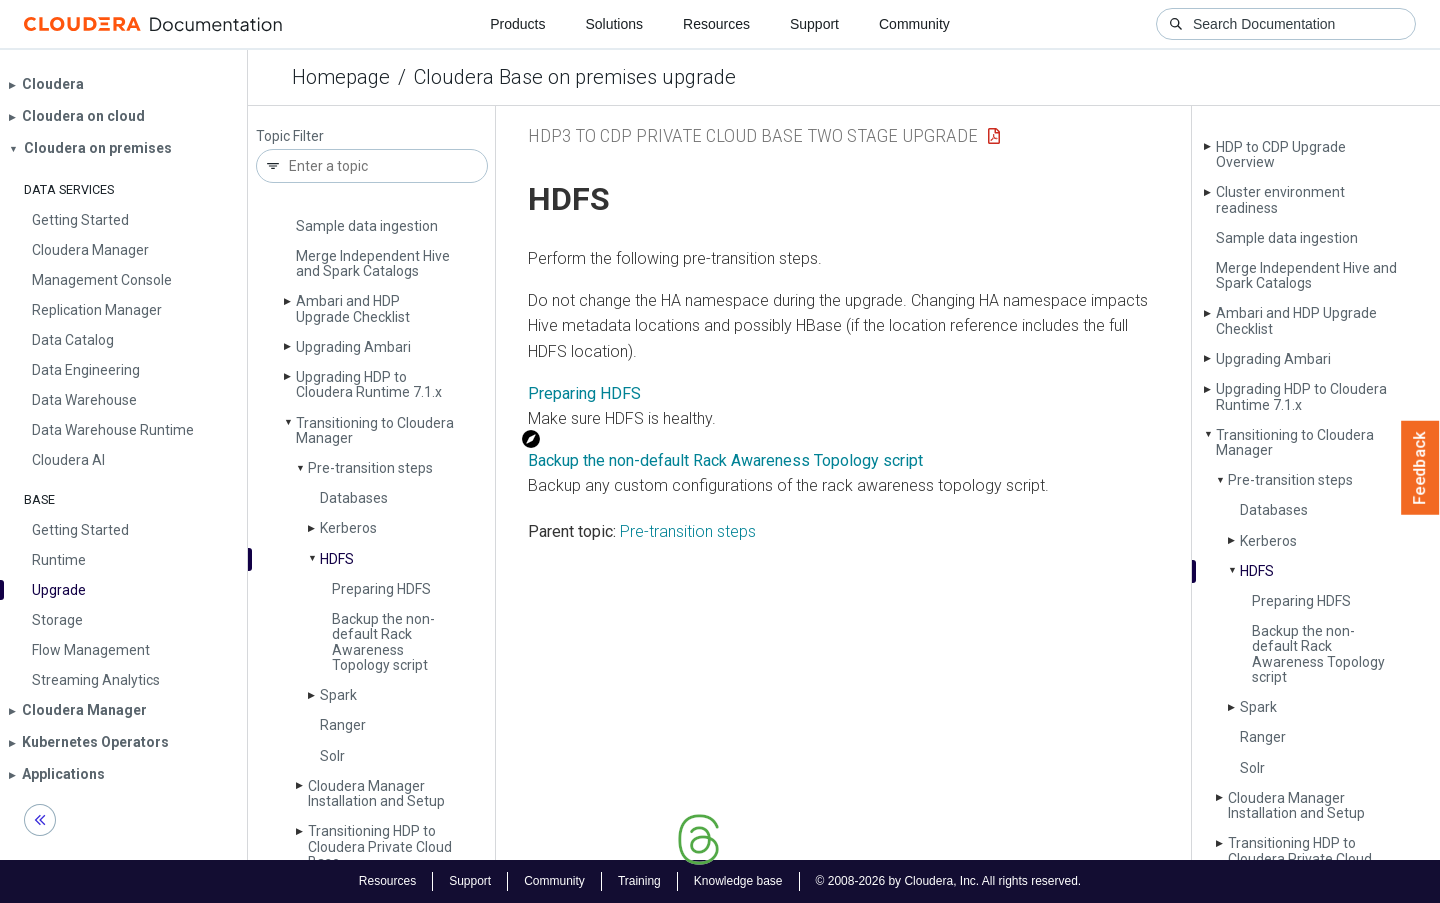  I want to click on navigate or explore directions, so click(531, 439).